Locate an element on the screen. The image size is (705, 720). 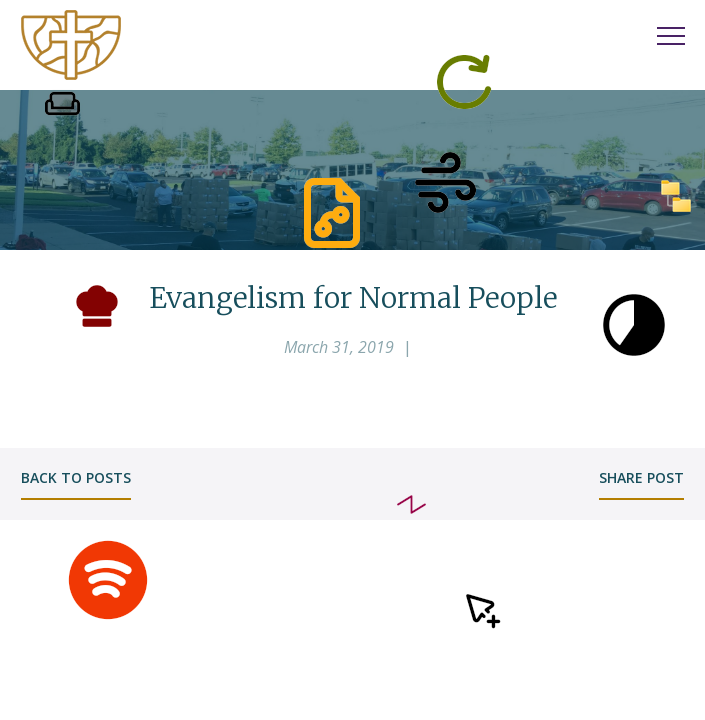
view weekend or leisure activities is located at coordinates (62, 103).